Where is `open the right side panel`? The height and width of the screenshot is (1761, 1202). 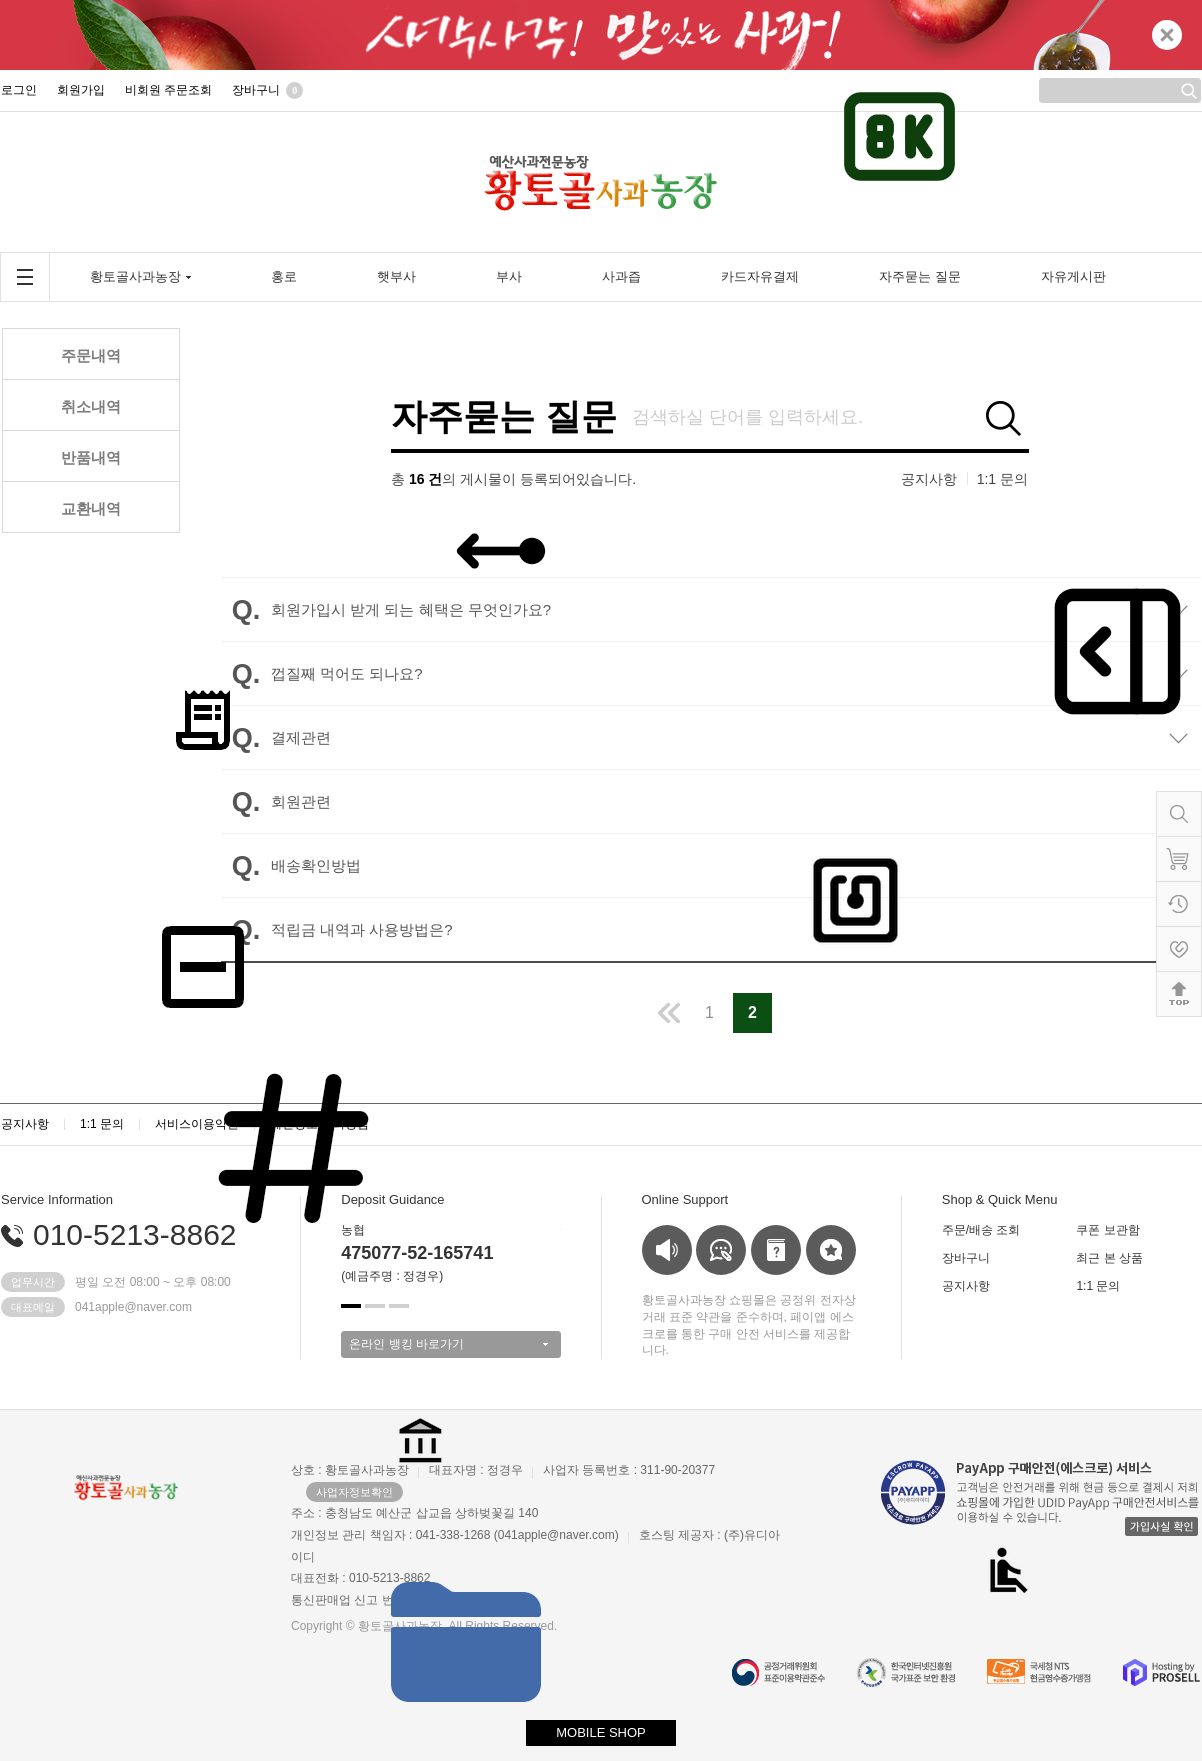
open the right side panel is located at coordinates (1117, 651).